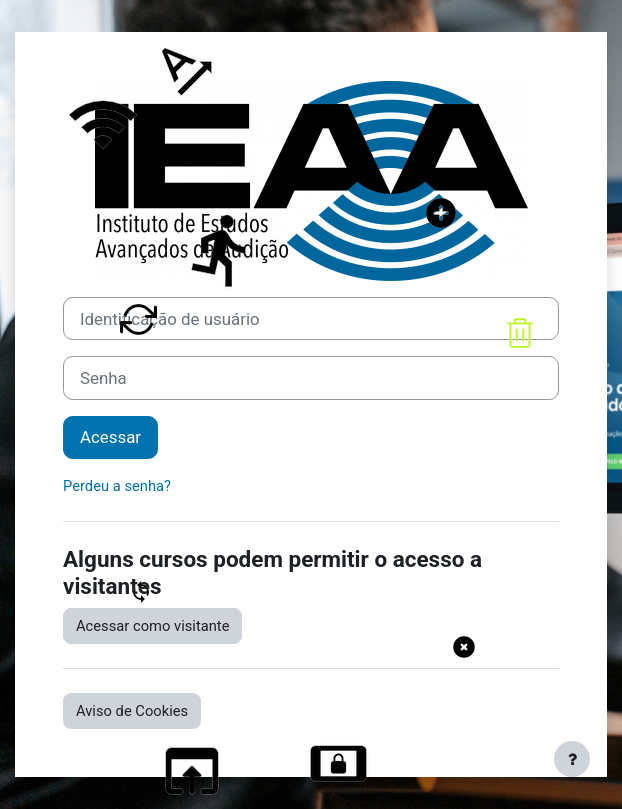  Describe the element at coordinates (464, 647) in the screenshot. I see `close or dismiss a dialog` at that location.